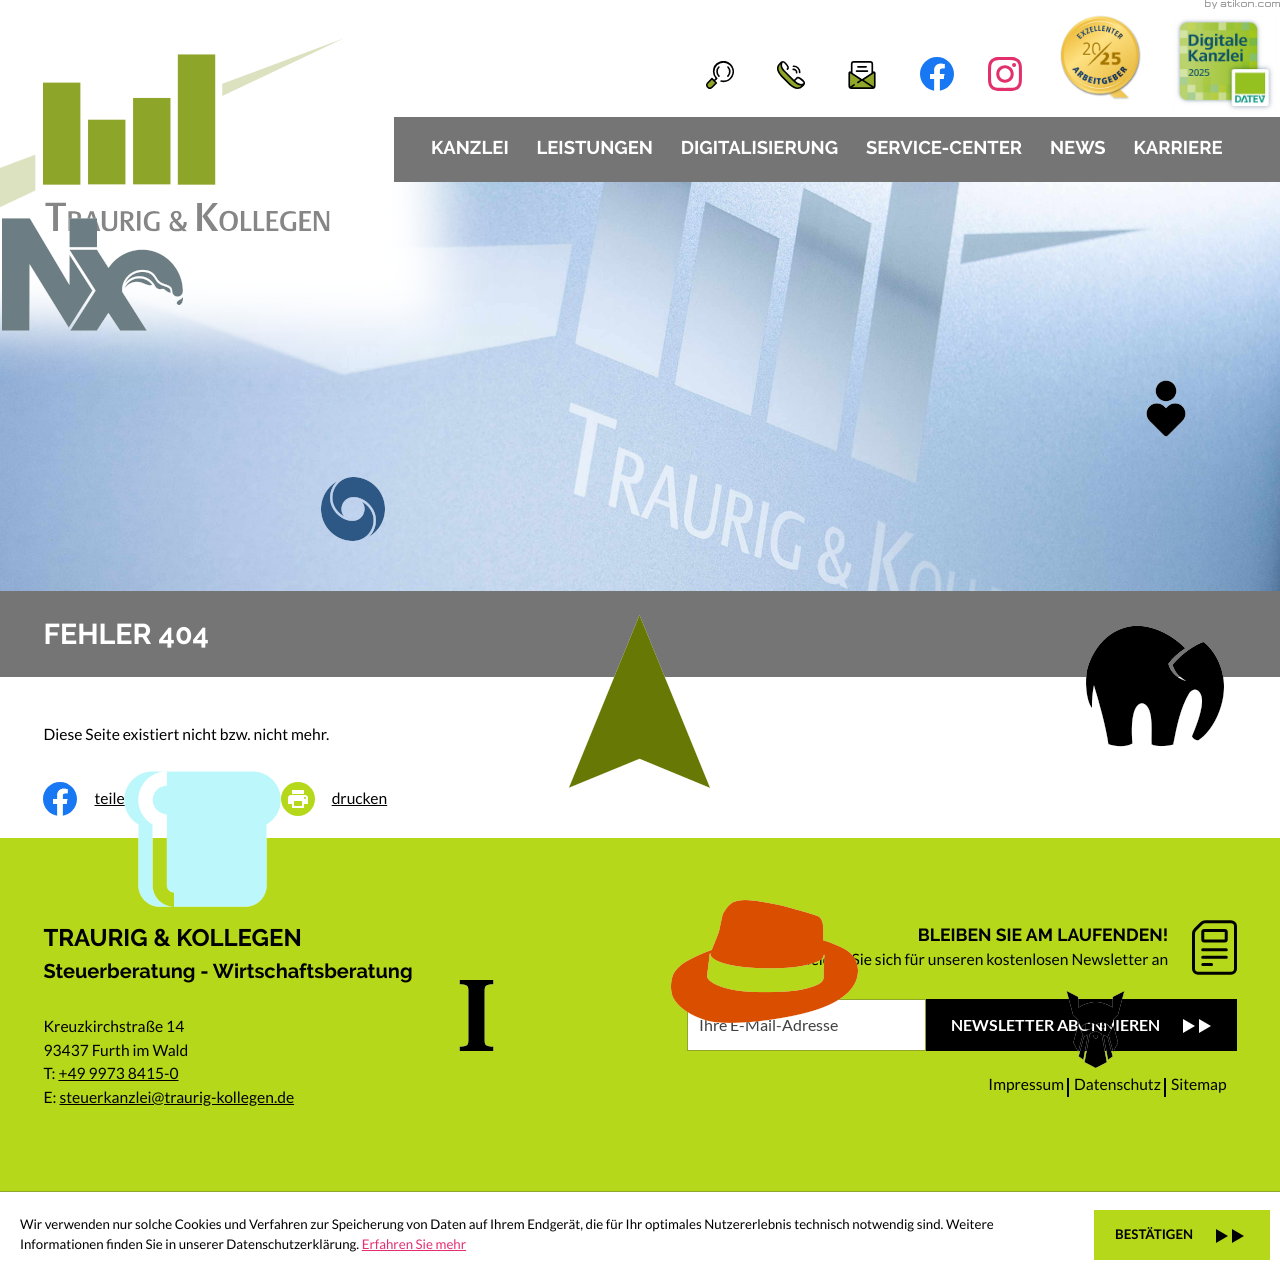 The height and width of the screenshot is (1278, 1280). Describe the element at coordinates (764, 961) in the screenshot. I see `sinatra ruby framework logo` at that location.